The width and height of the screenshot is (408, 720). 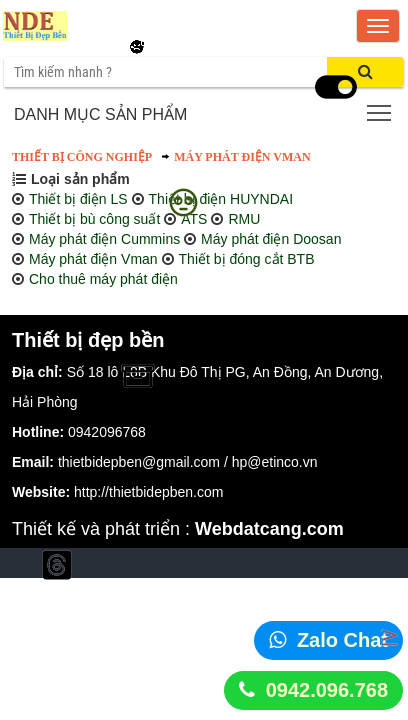 What do you see at coordinates (389, 637) in the screenshot?
I see `indicates a minimum value requirement` at bounding box center [389, 637].